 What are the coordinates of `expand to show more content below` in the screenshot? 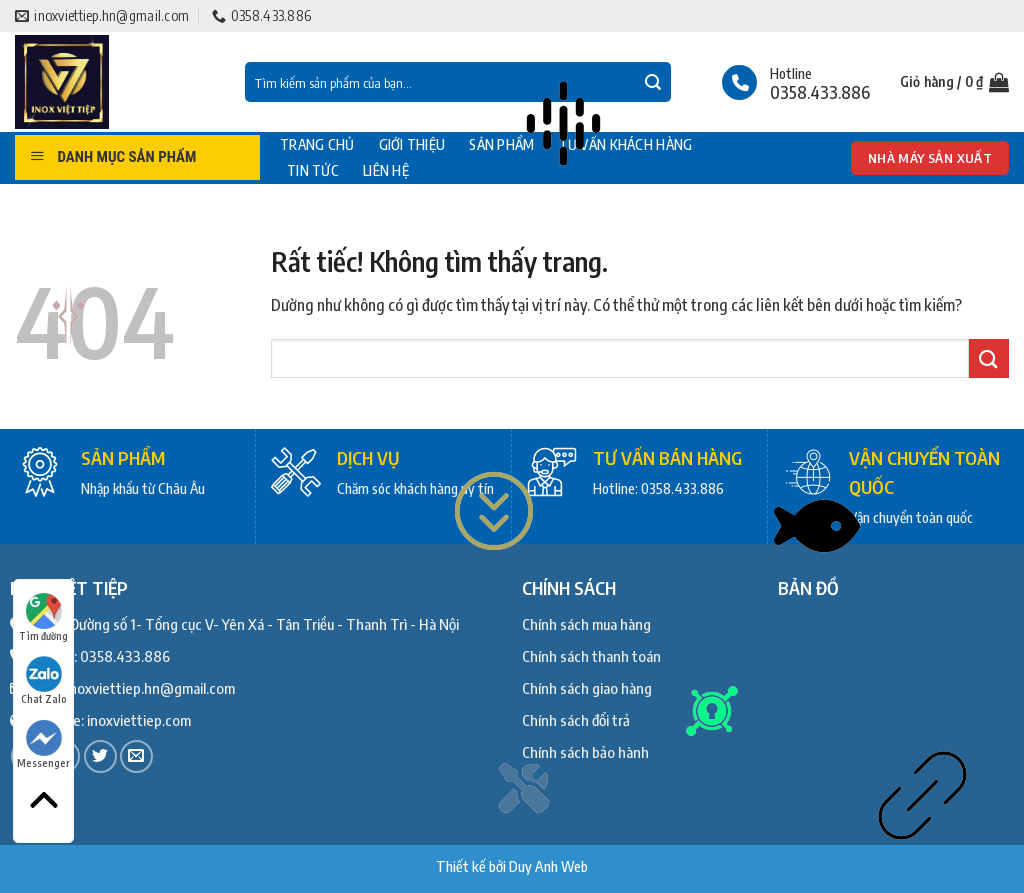 It's located at (494, 511).